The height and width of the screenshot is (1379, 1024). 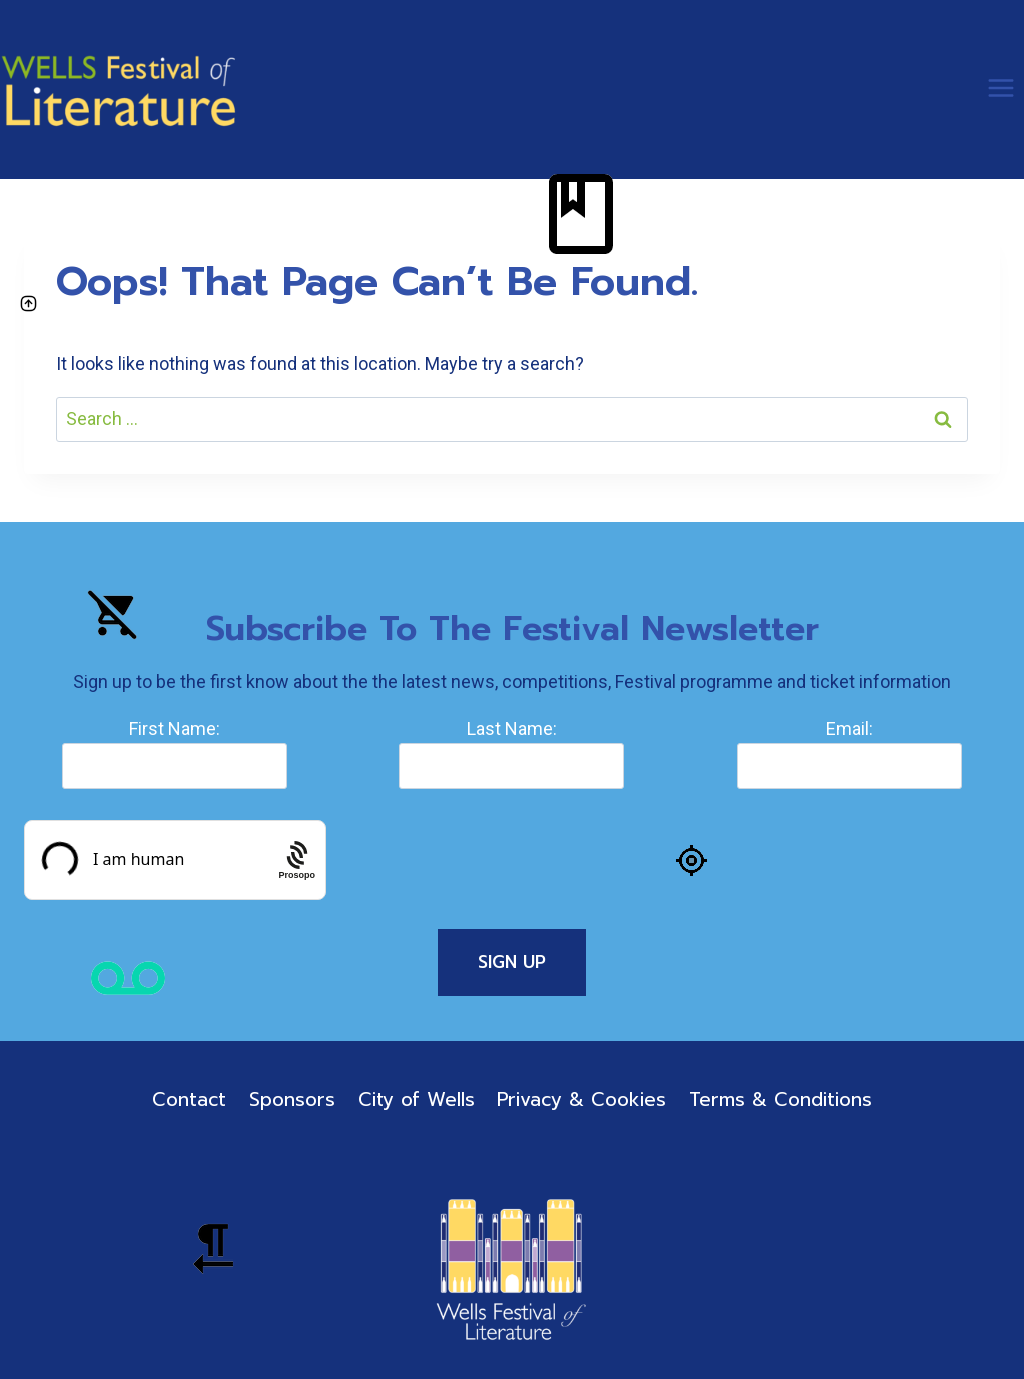 I want to click on indicates GPS location is locked and active, so click(x=691, y=860).